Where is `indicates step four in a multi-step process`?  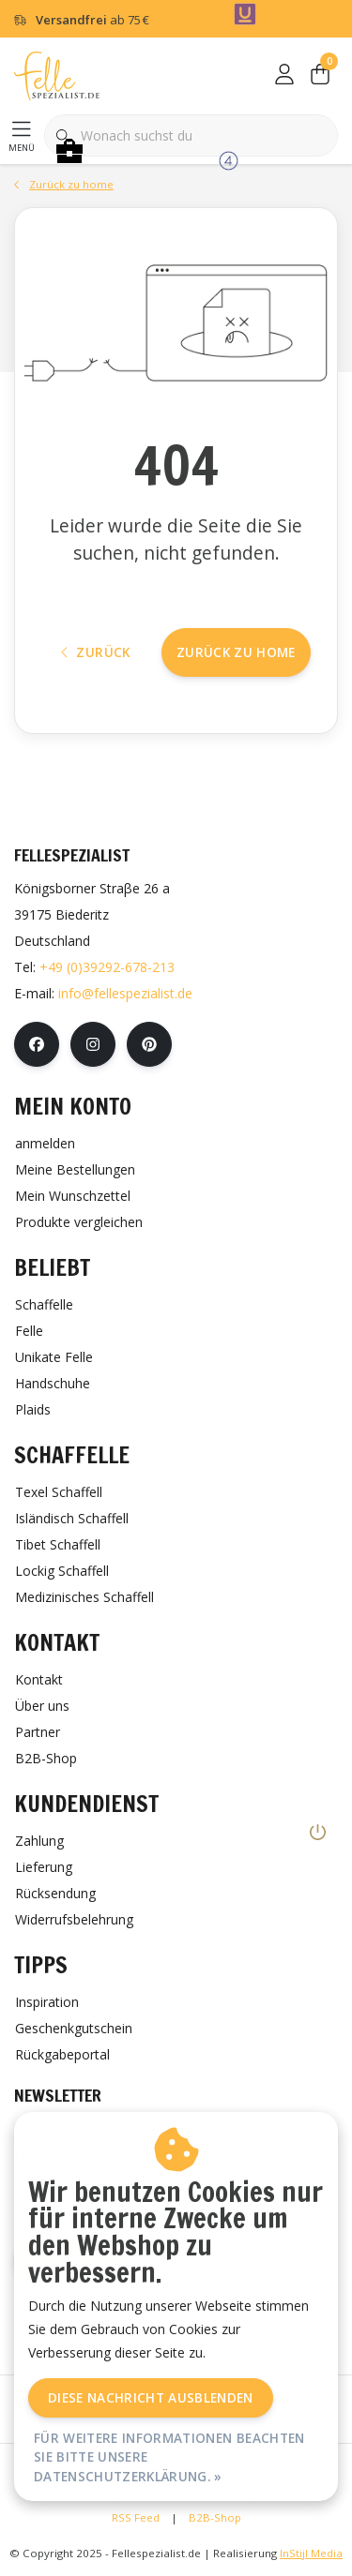
indicates step four in a multi-step process is located at coordinates (228, 160).